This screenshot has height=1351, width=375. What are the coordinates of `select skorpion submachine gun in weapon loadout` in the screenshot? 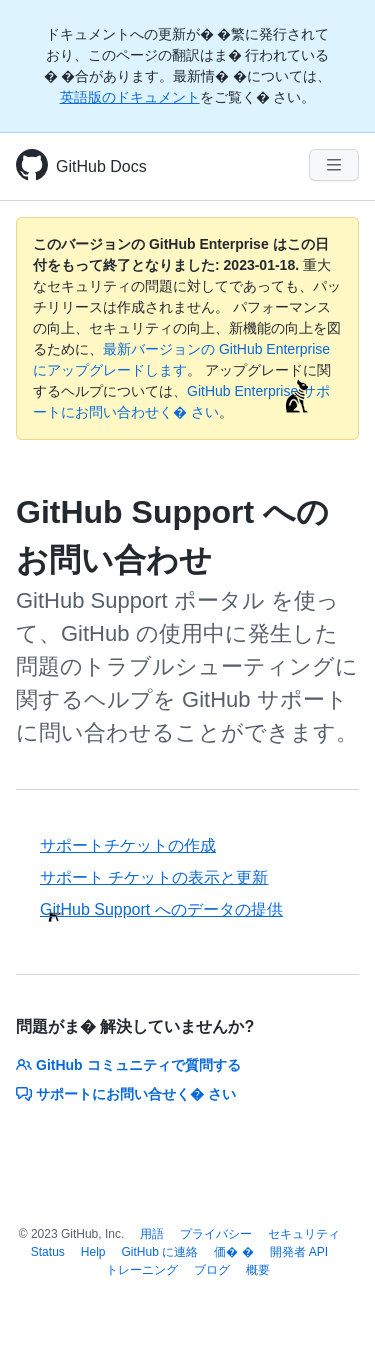 It's located at (56, 917).